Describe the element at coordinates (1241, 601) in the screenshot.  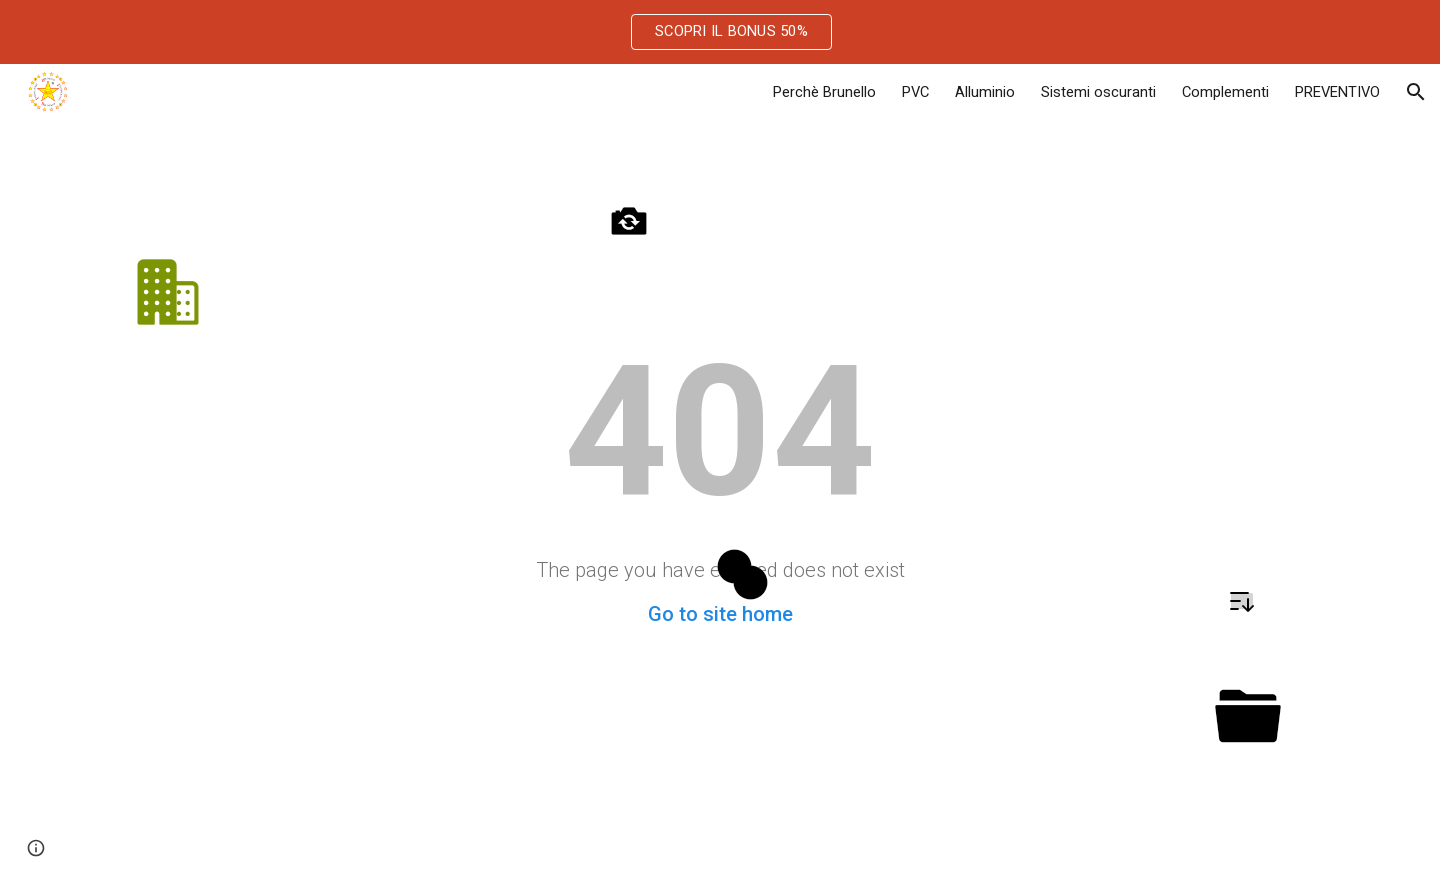
I see `sort items in ascending order` at that location.